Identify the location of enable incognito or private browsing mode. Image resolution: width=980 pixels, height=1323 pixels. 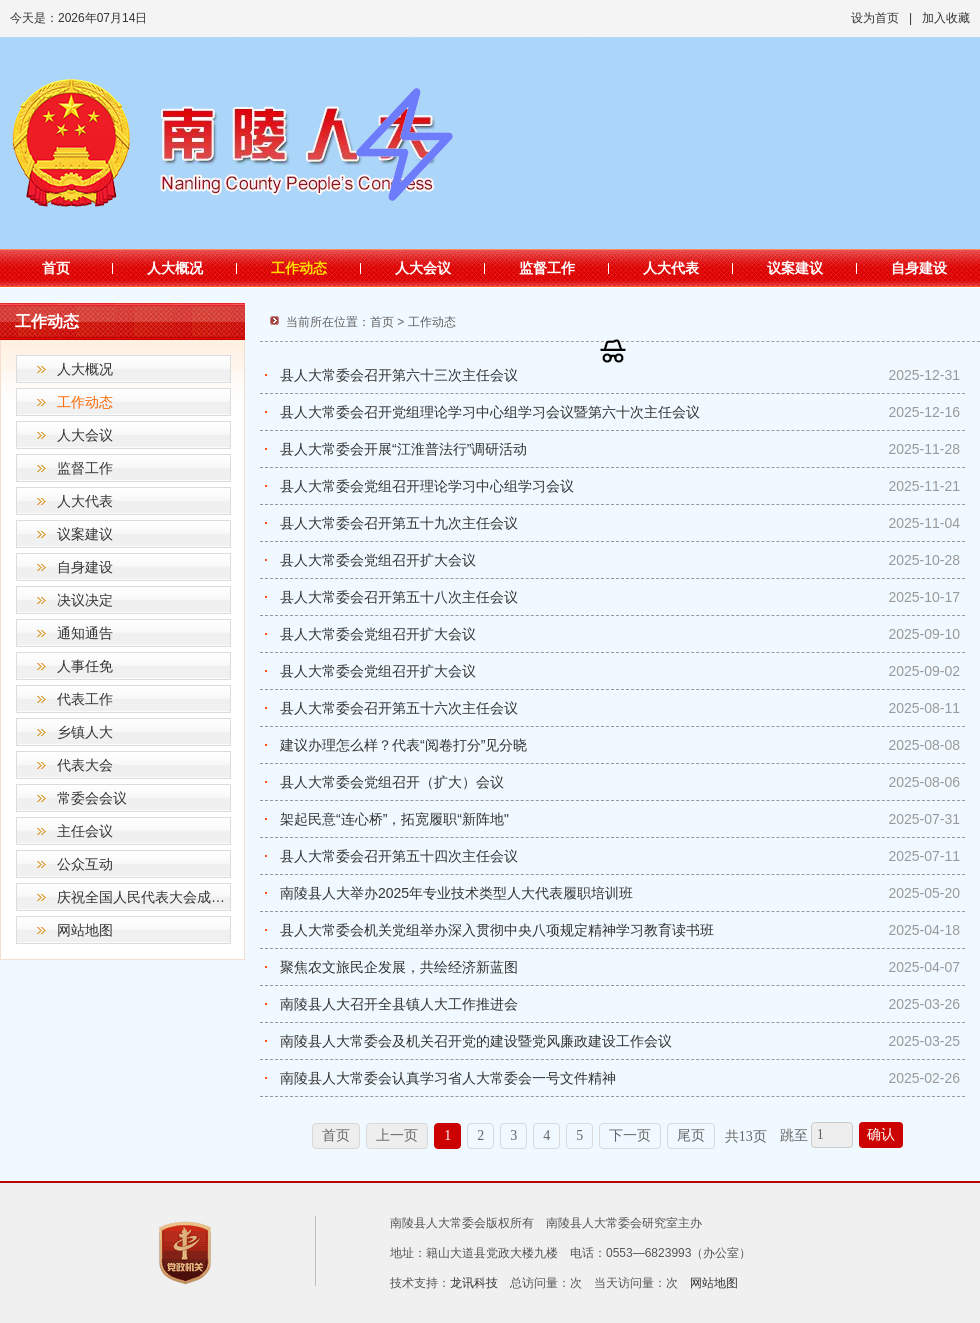
(613, 351).